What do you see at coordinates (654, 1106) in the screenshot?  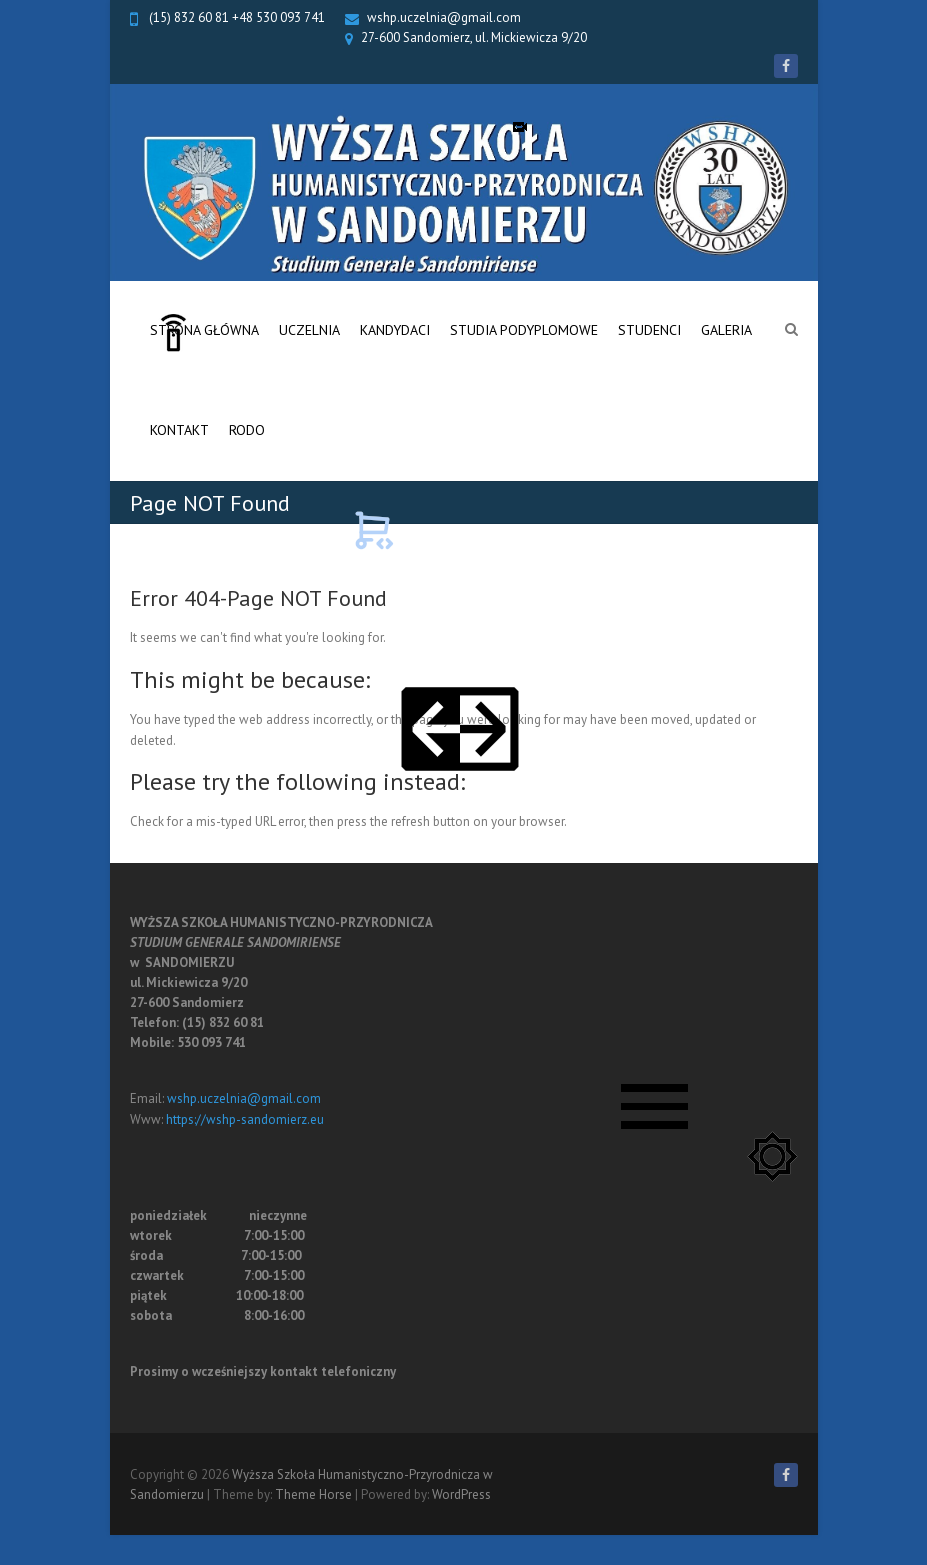 I see `open navigation menu` at bounding box center [654, 1106].